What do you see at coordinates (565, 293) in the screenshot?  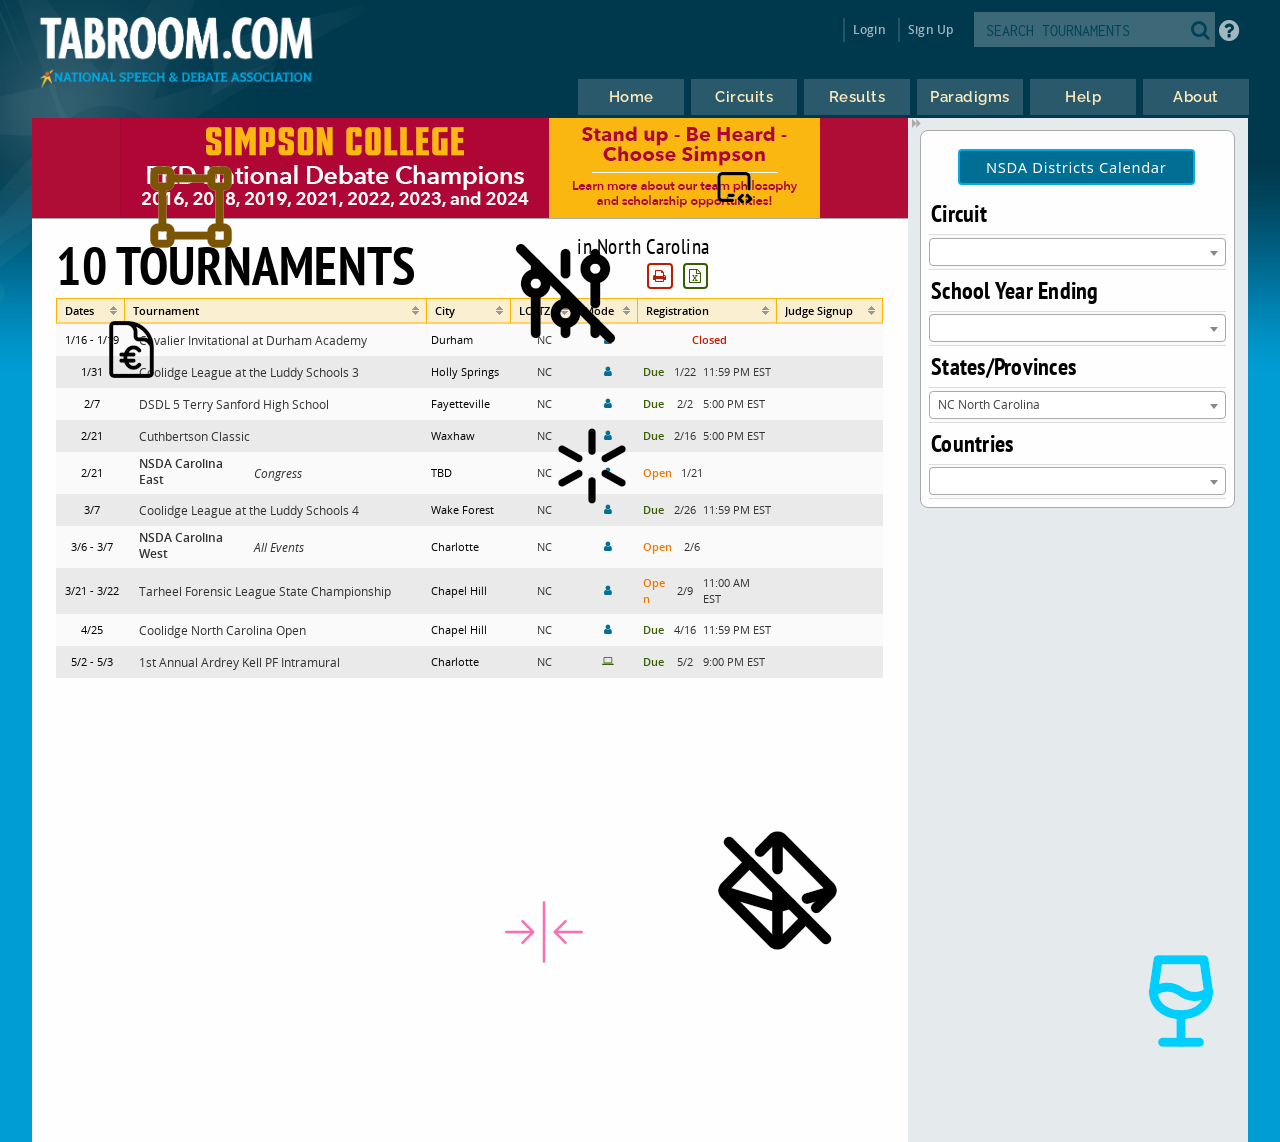 I see `settings or adjustments are disabled` at bounding box center [565, 293].